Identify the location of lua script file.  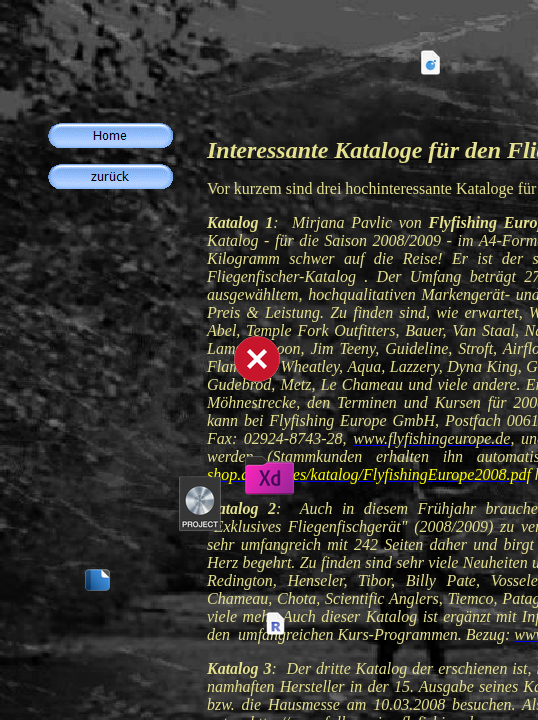
(430, 62).